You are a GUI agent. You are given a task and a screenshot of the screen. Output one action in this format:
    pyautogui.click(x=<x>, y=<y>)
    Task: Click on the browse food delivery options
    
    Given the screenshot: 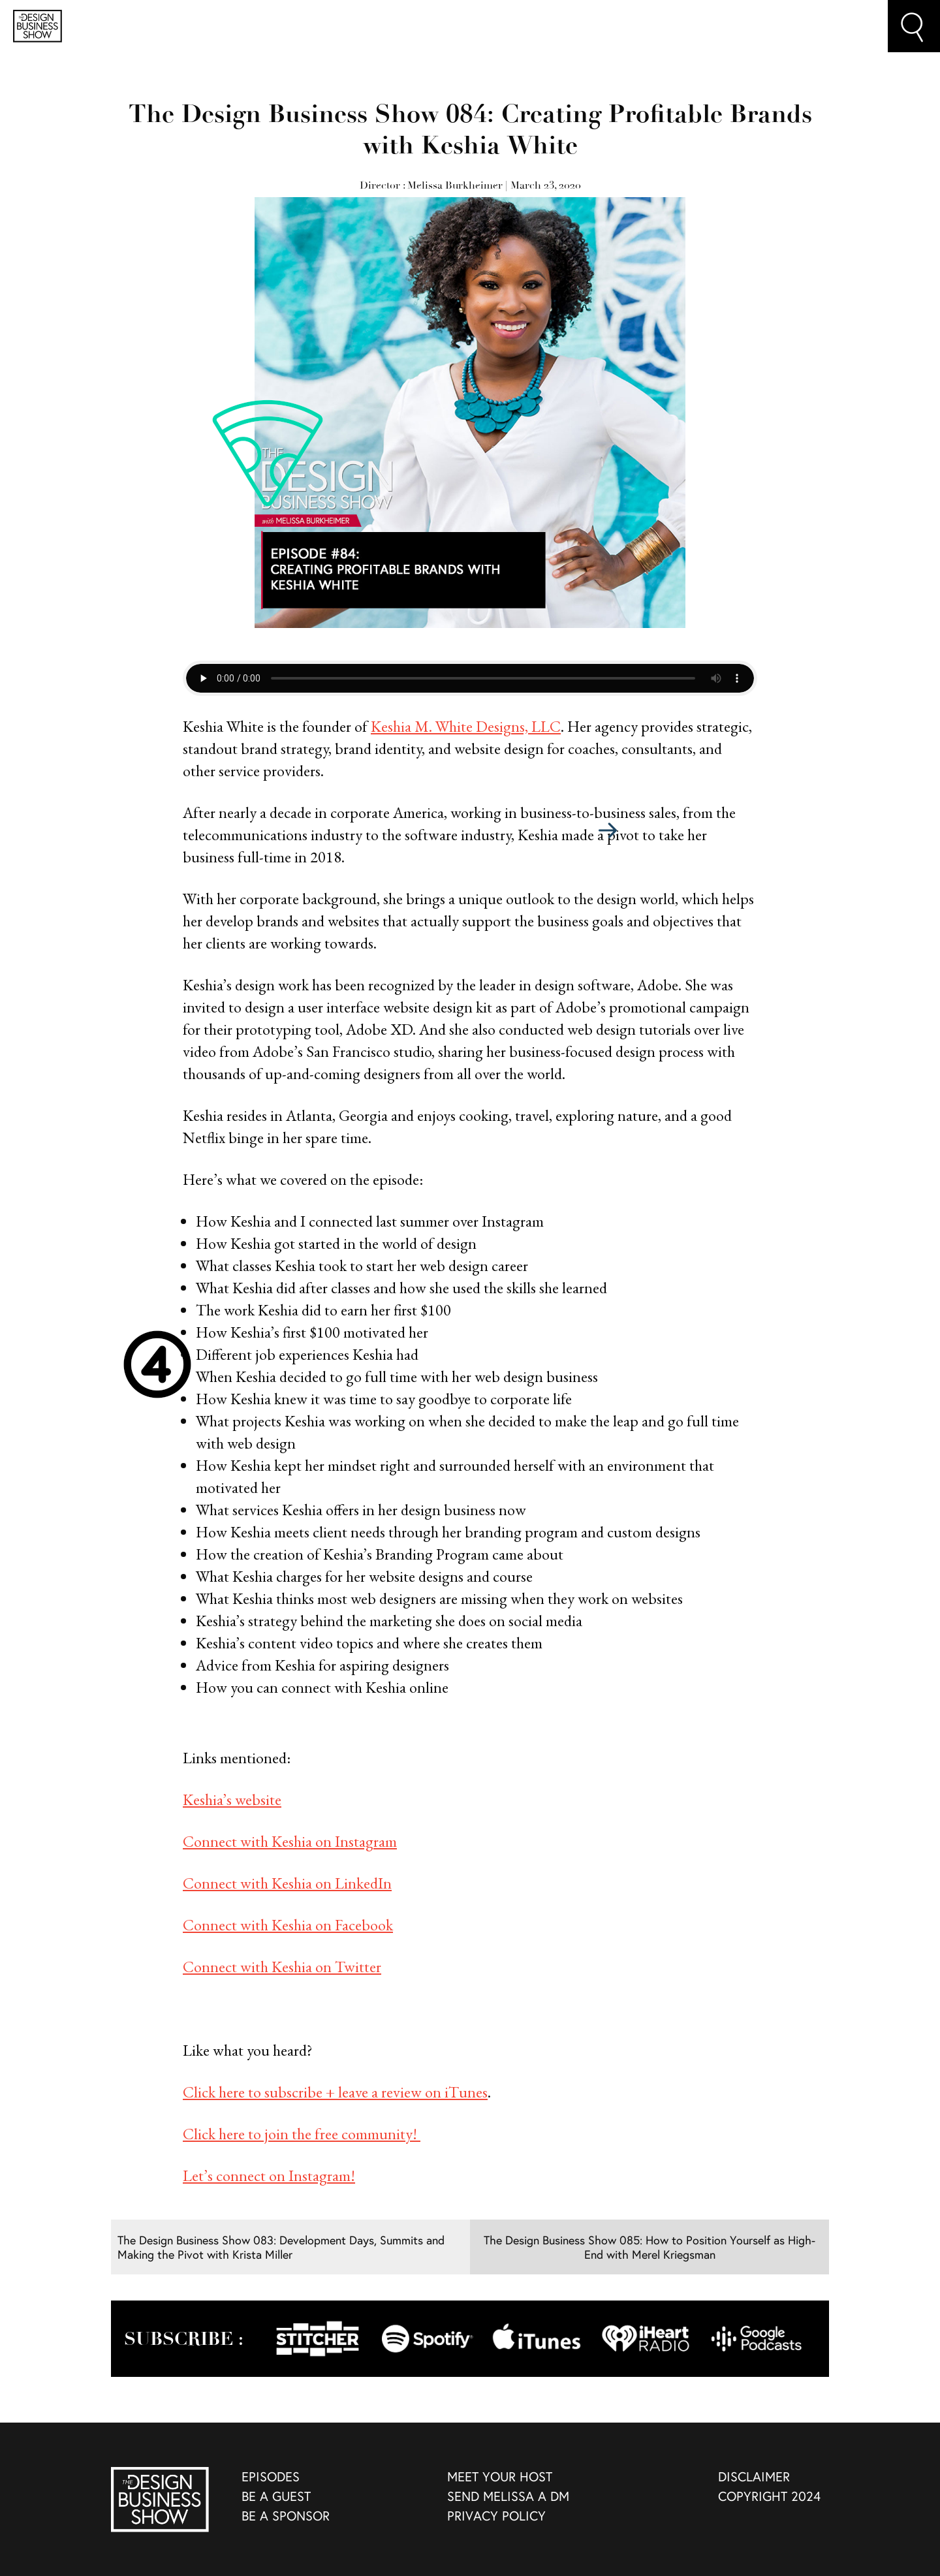 What is the action you would take?
    pyautogui.click(x=268, y=451)
    